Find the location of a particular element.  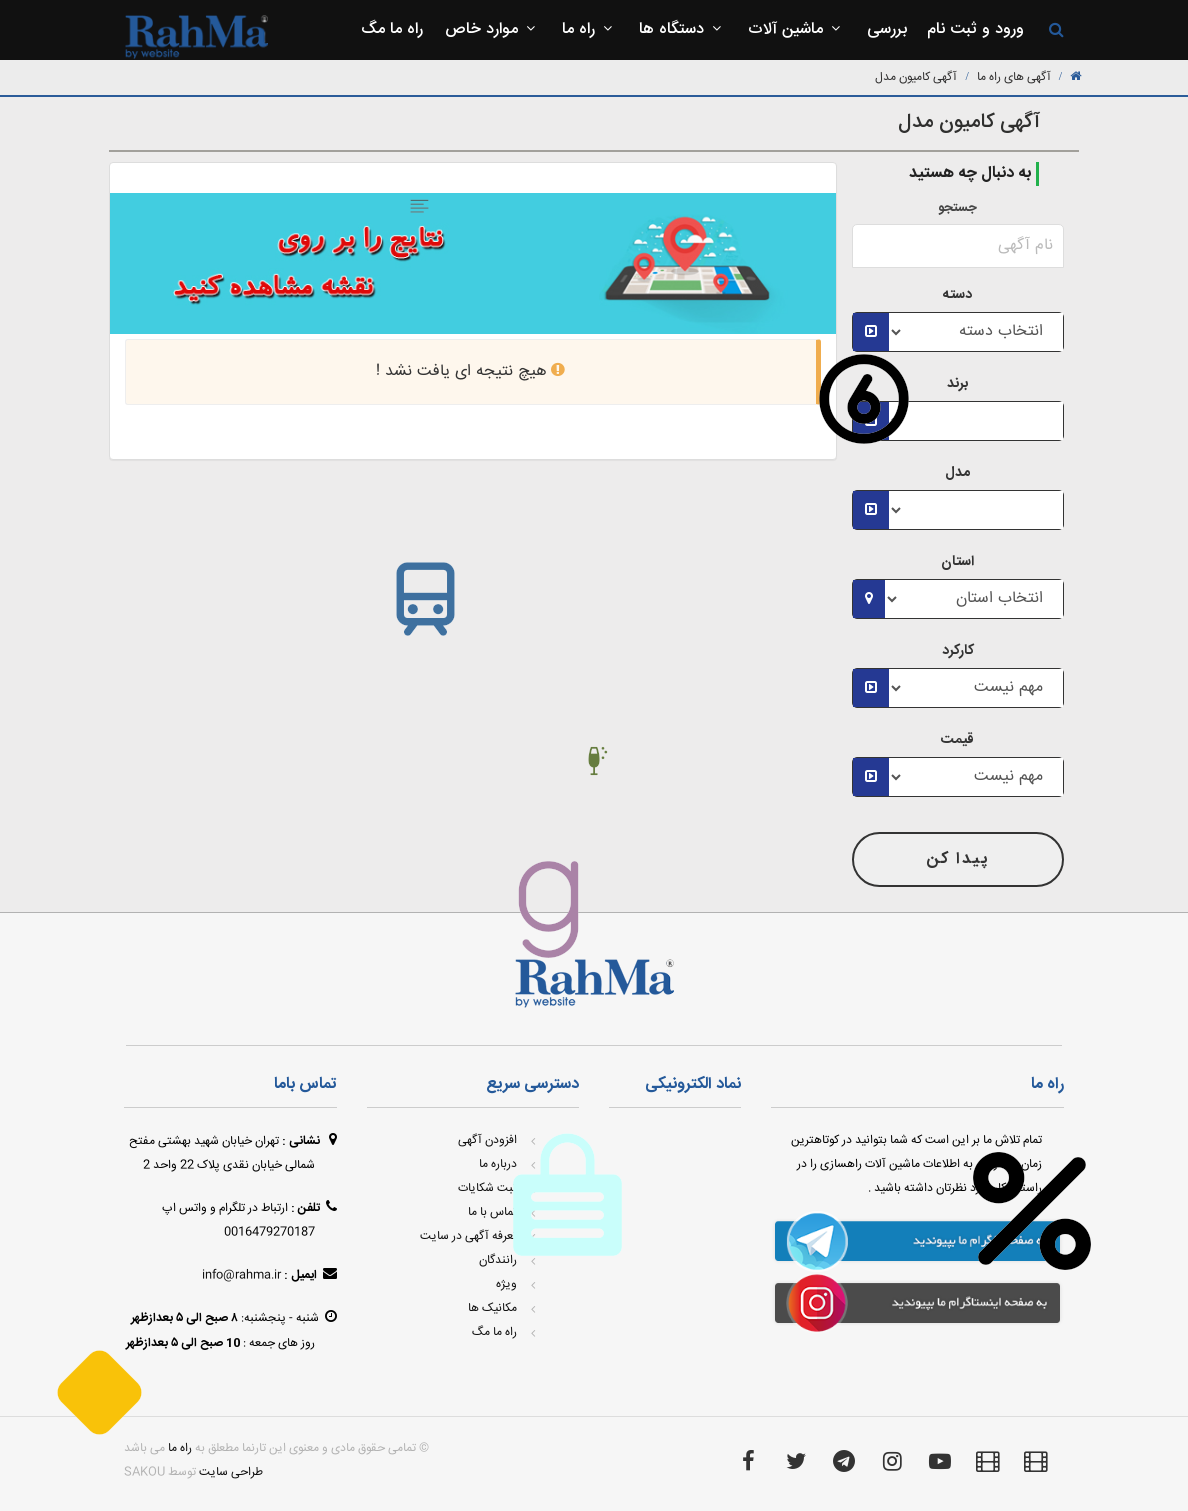

view train schedules or rail services is located at coordinates (425, 596).